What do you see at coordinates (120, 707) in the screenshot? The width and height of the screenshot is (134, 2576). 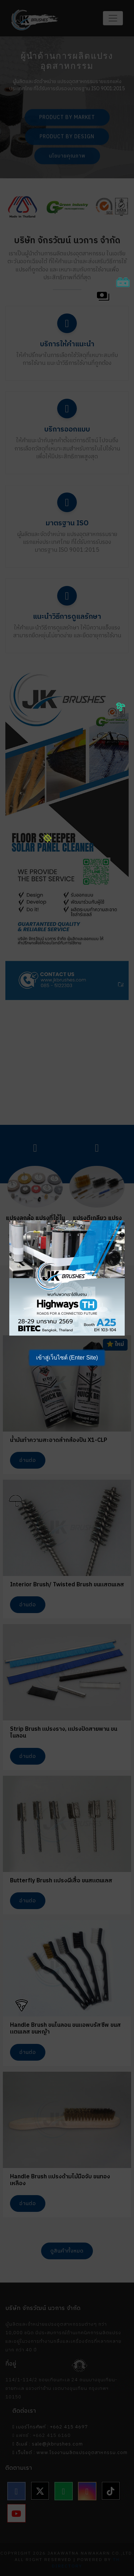 I see `browse tropical or beach vacation destinations` at bounding box center [120, 707].